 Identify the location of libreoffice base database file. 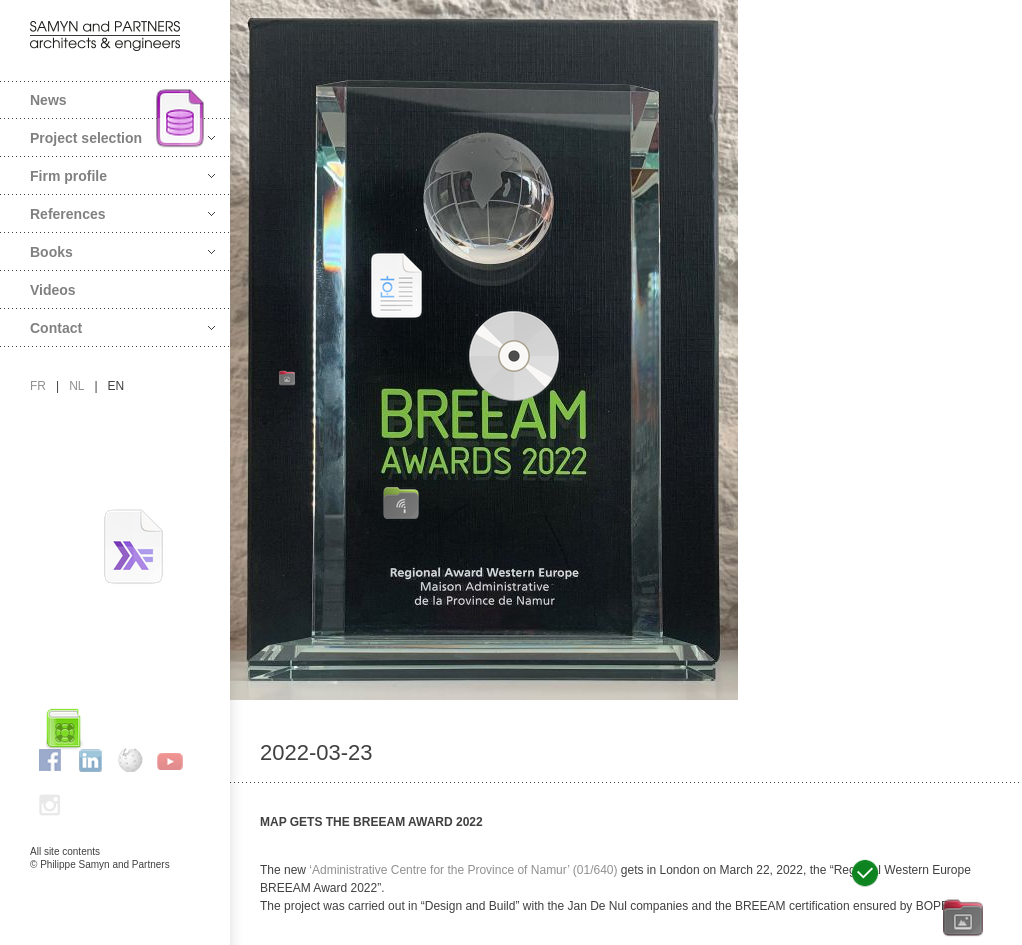
(180, 118).